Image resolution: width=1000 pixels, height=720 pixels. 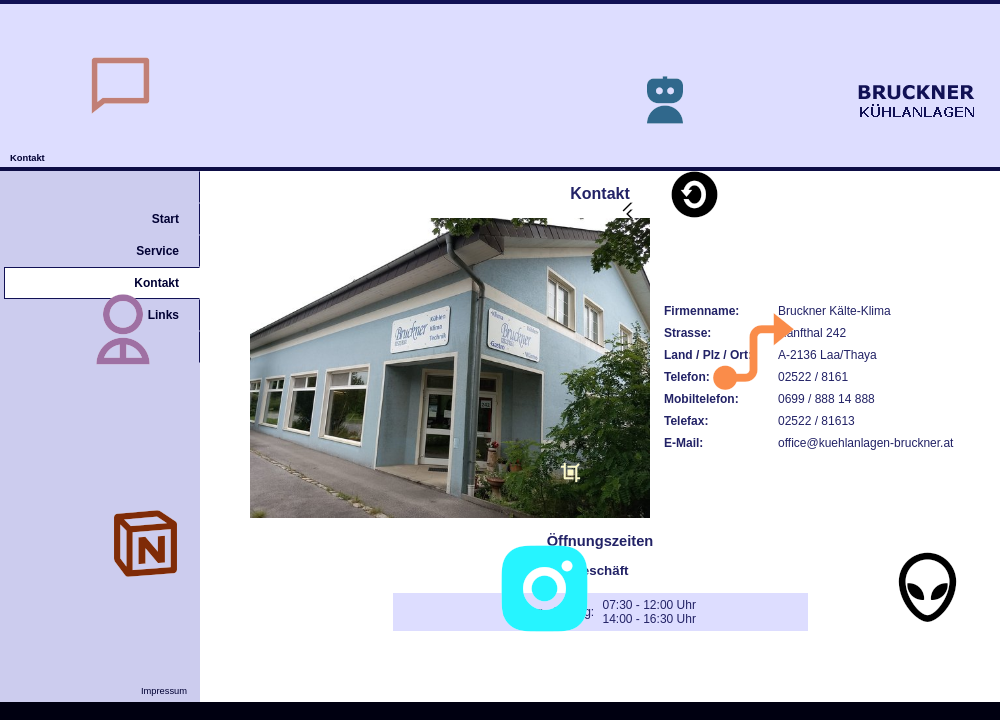 I want to click on open instagram app, so click(x=544, y=588).